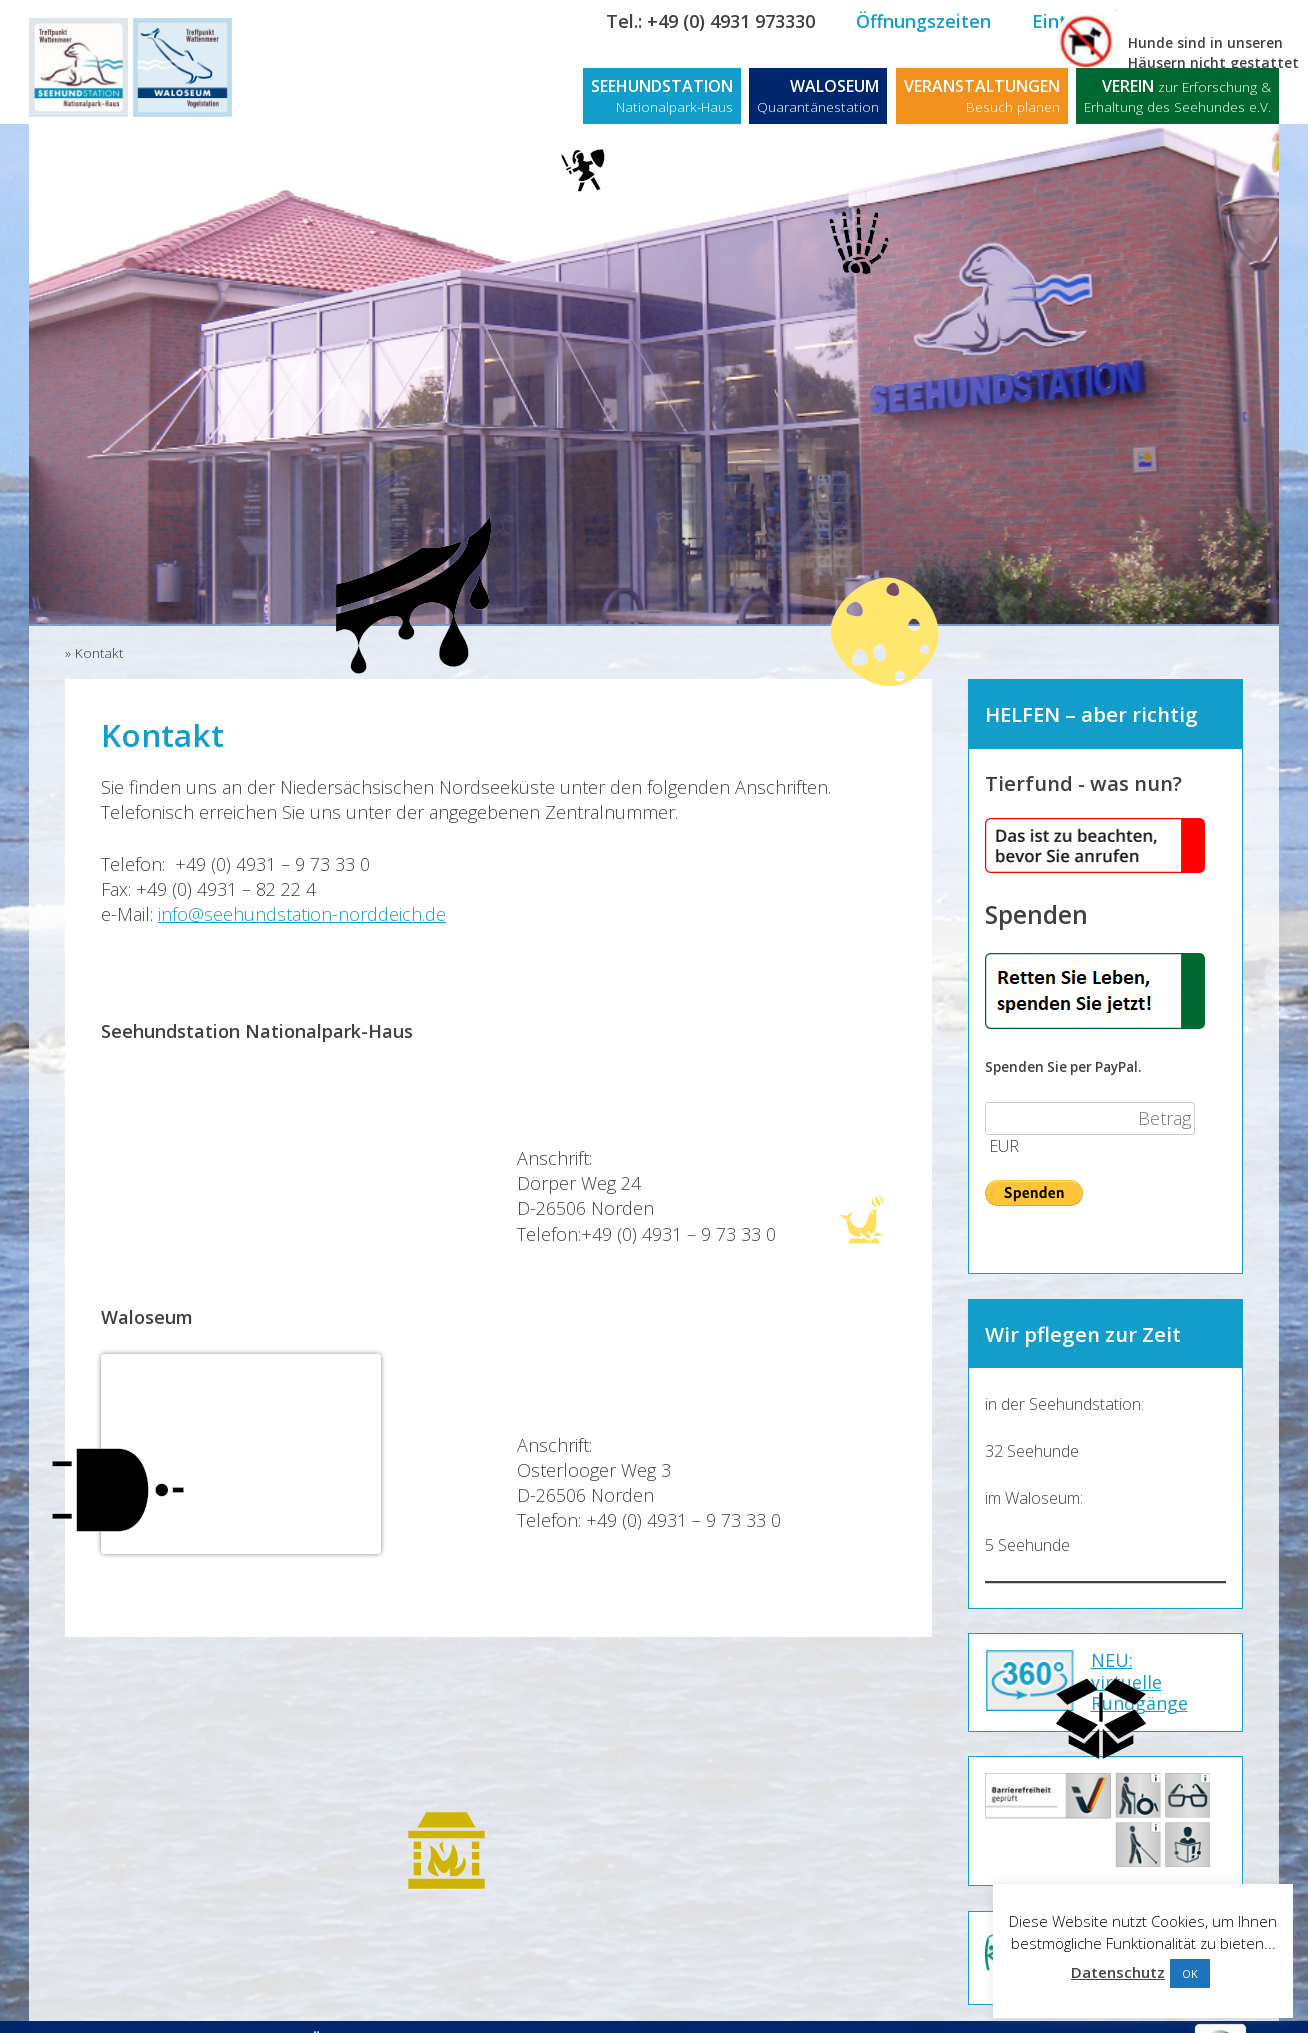 Image resolution: width=1308 pixels, height=2033 pixels. What do you see at coordinates (864, 1219) in the screenshot?
I see `decorative icon representing circus or entertainment games` at bounding box center [864, 1219].